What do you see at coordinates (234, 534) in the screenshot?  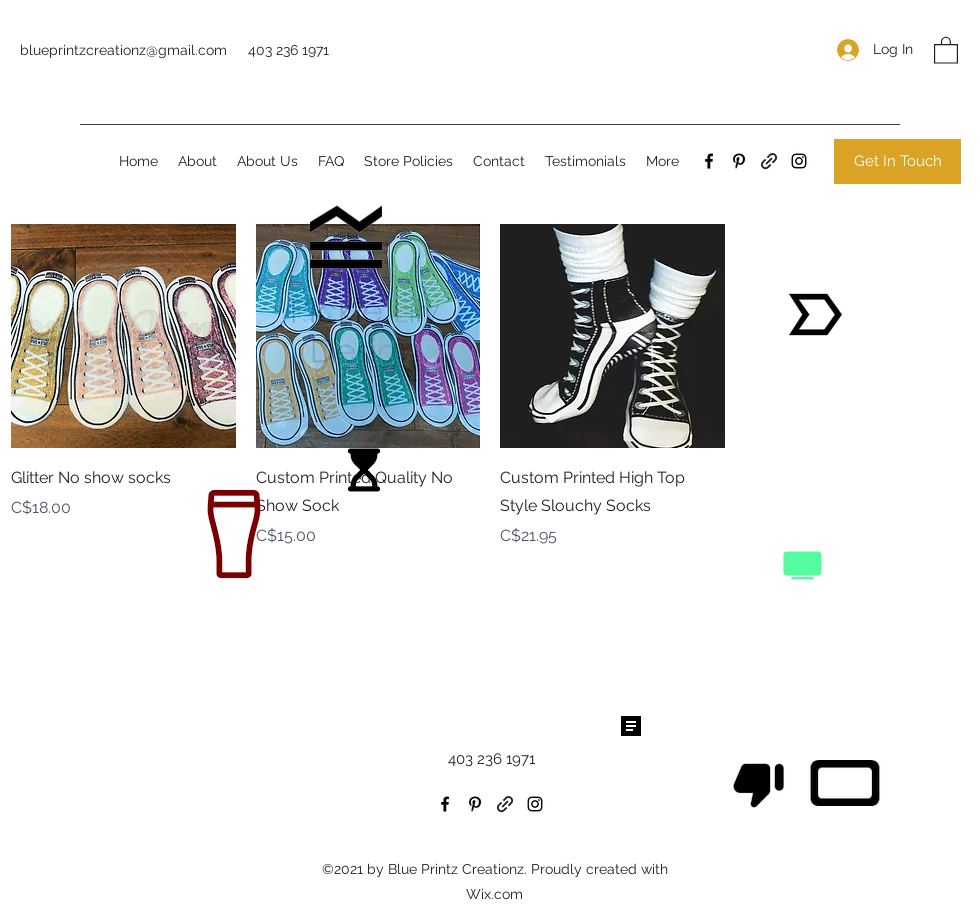 I see `view drink menu or beverage options` at bounding box center [234, 534].